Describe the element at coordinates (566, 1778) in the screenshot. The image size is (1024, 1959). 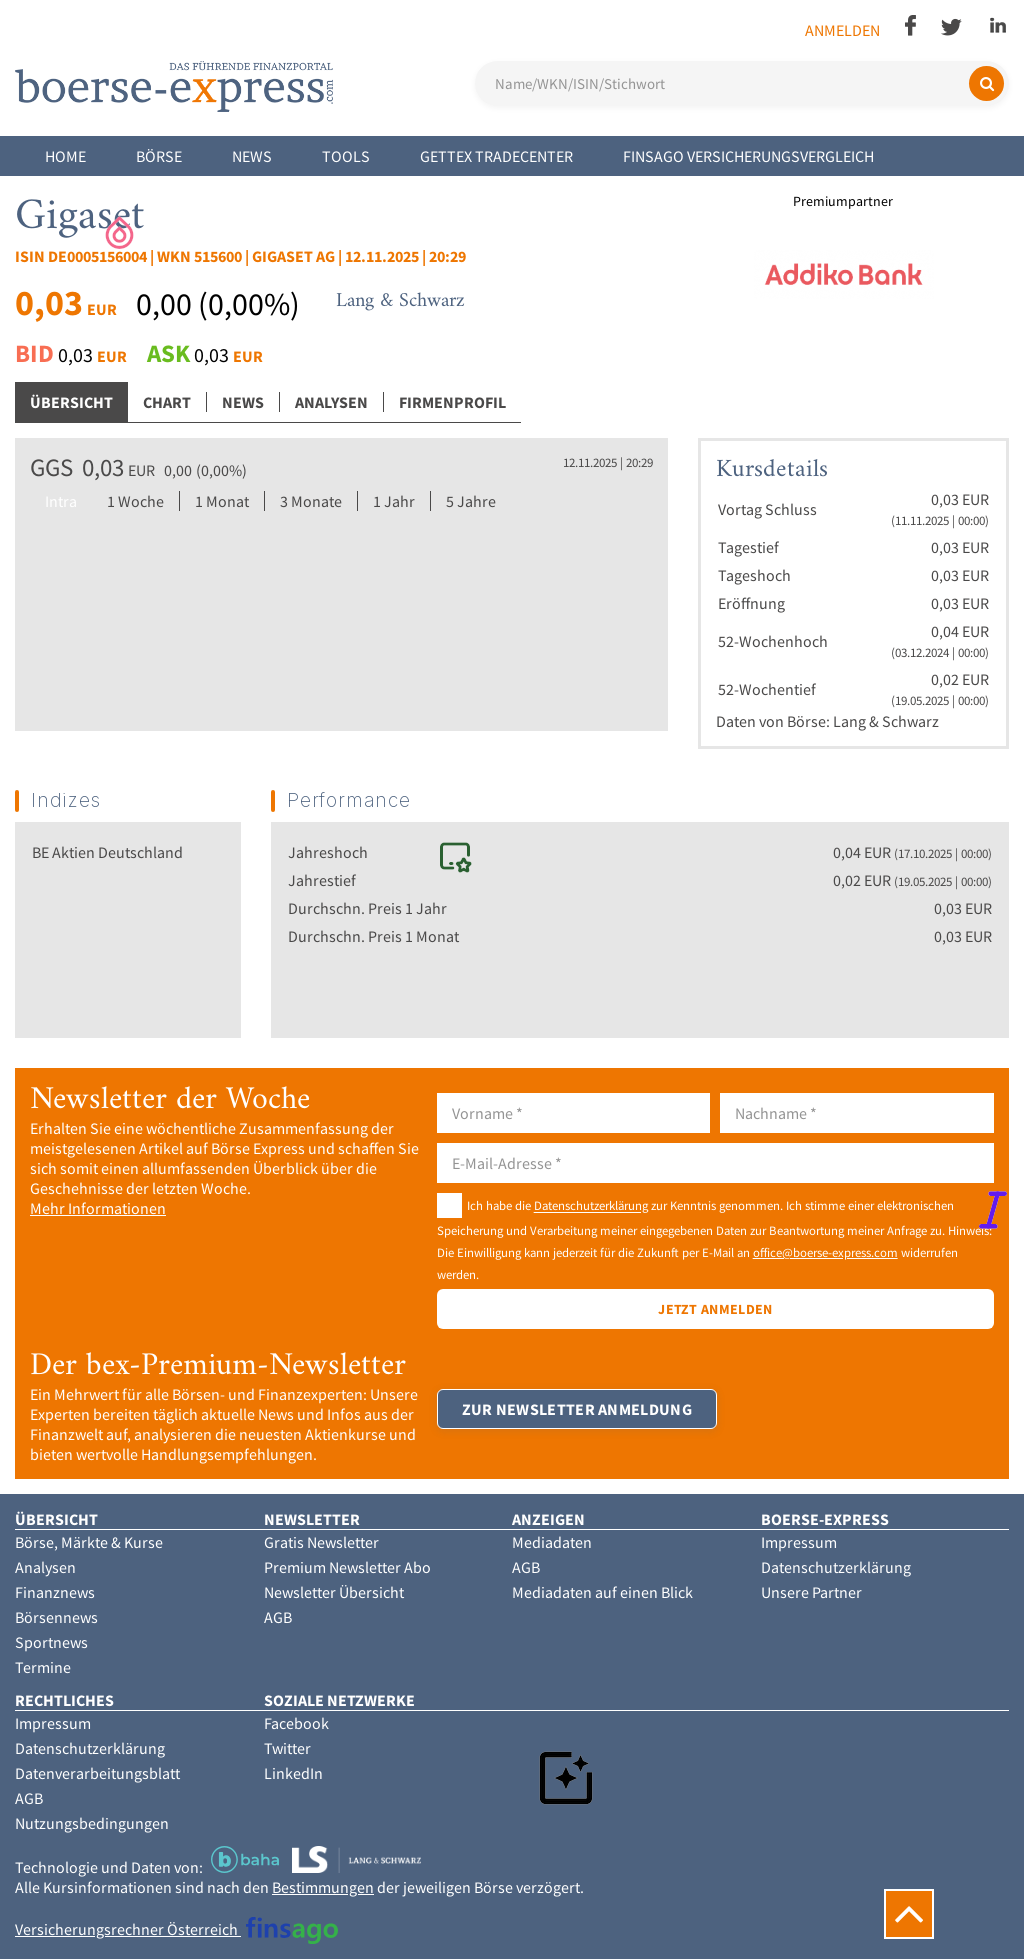
I see `apply a filter or effect to a photo` at that location.